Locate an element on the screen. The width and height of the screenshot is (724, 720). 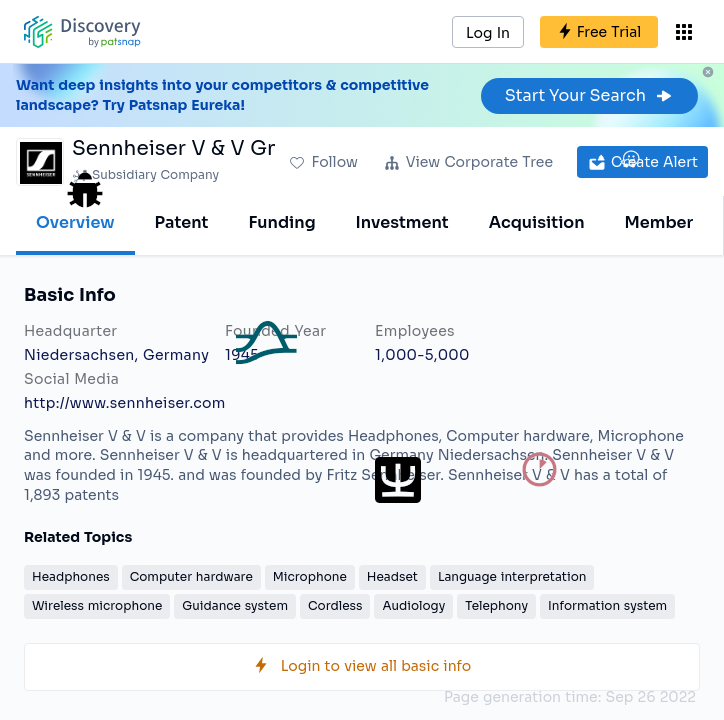
apache pulsar logo is located at coordinates (266, 342).